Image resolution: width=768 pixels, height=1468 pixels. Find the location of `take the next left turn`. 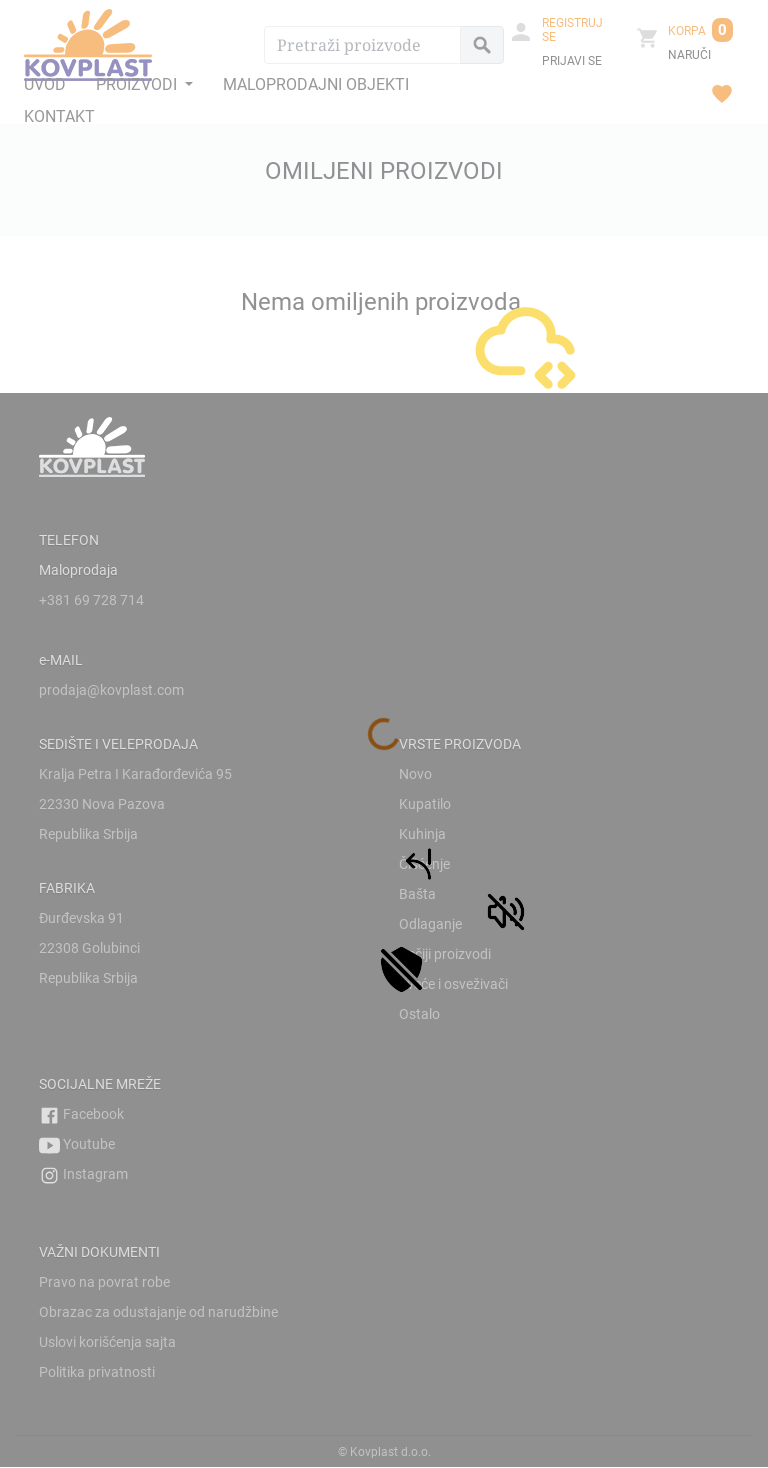

take the next left turn is located at coordinates (420, 864).